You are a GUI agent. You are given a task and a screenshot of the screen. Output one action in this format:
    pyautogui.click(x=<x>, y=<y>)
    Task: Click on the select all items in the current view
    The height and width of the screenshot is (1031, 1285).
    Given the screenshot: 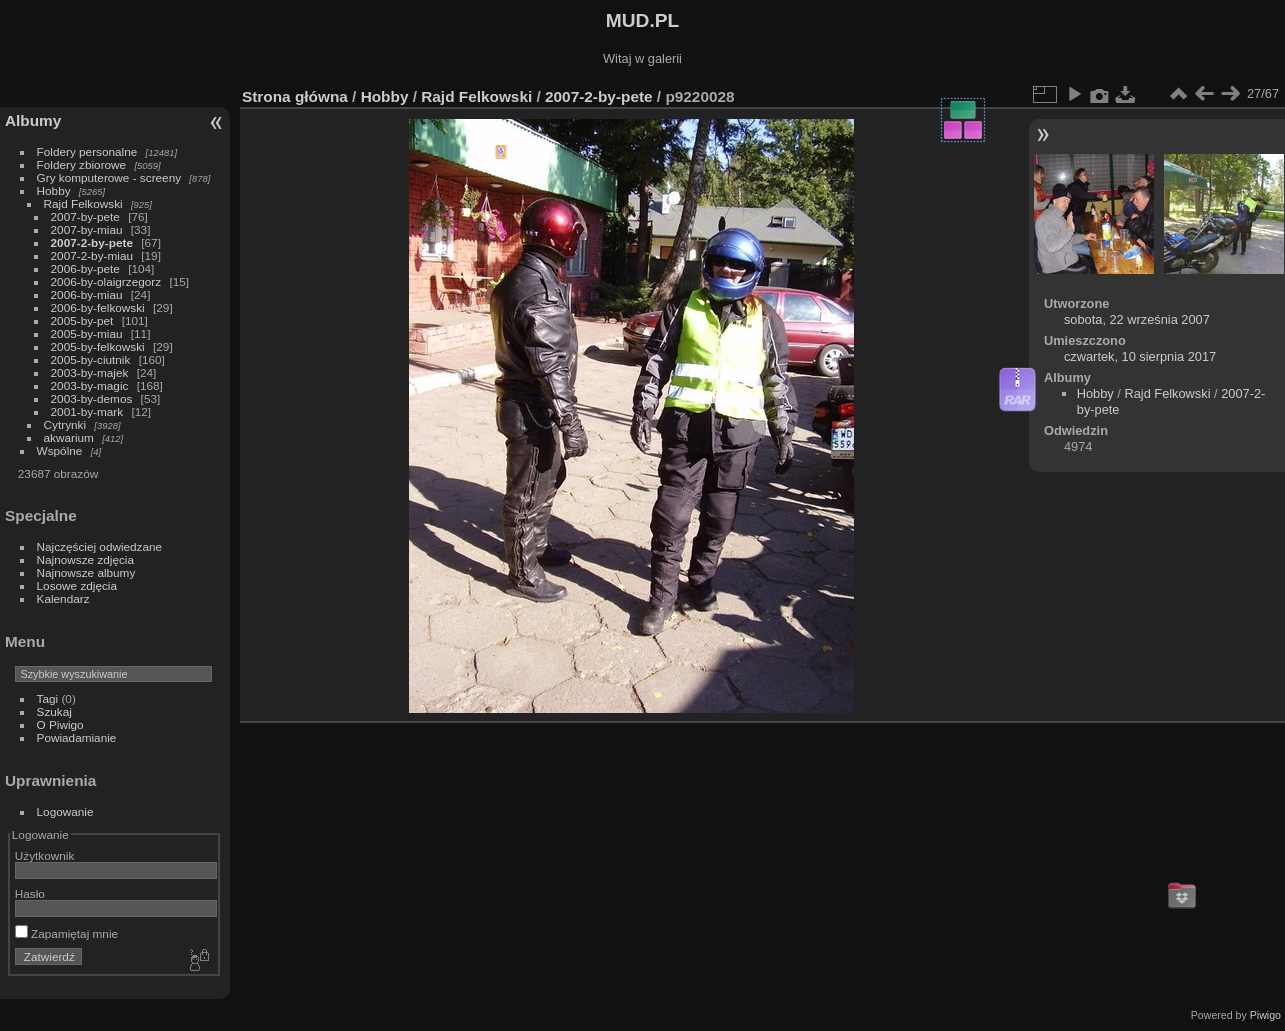 What is the action you would take?
    pyautogui.click(x=963, y=120)
    